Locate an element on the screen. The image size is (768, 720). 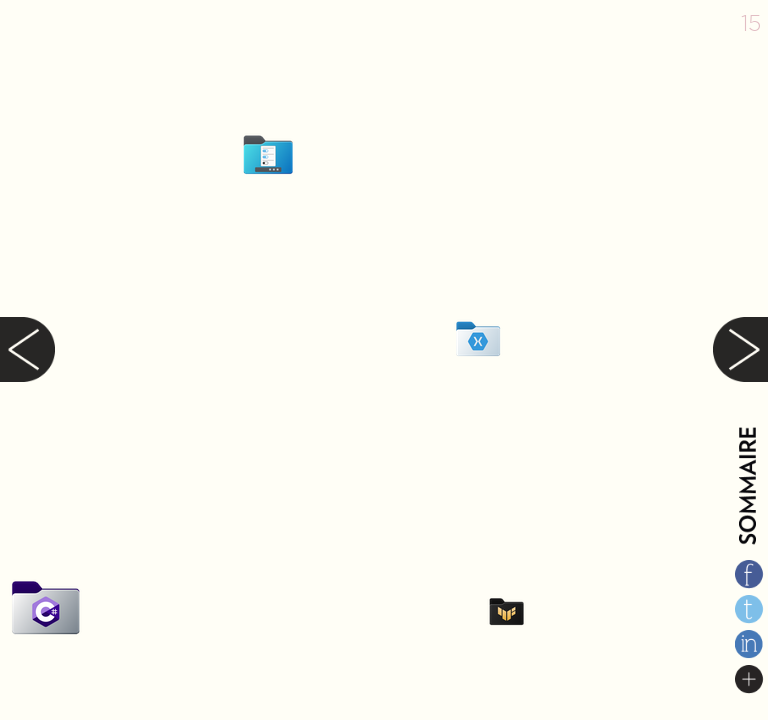
open Xamarin project files folder is located at coordinates (478, 340).